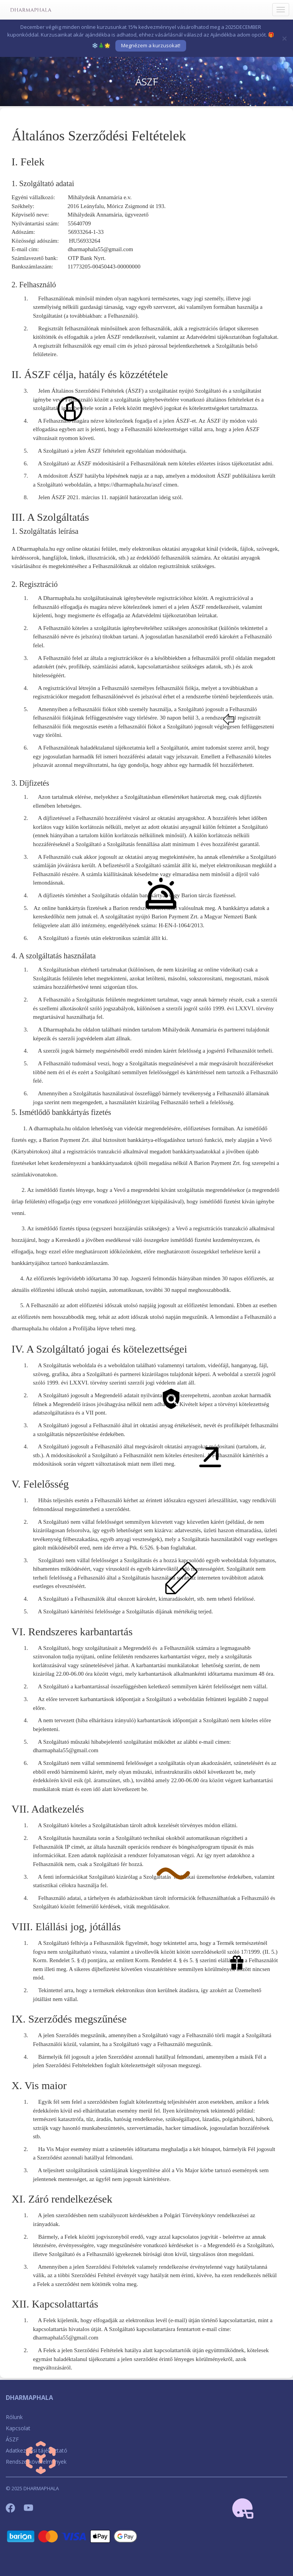  I want to click on edit or modify content, so click(181, 1579).